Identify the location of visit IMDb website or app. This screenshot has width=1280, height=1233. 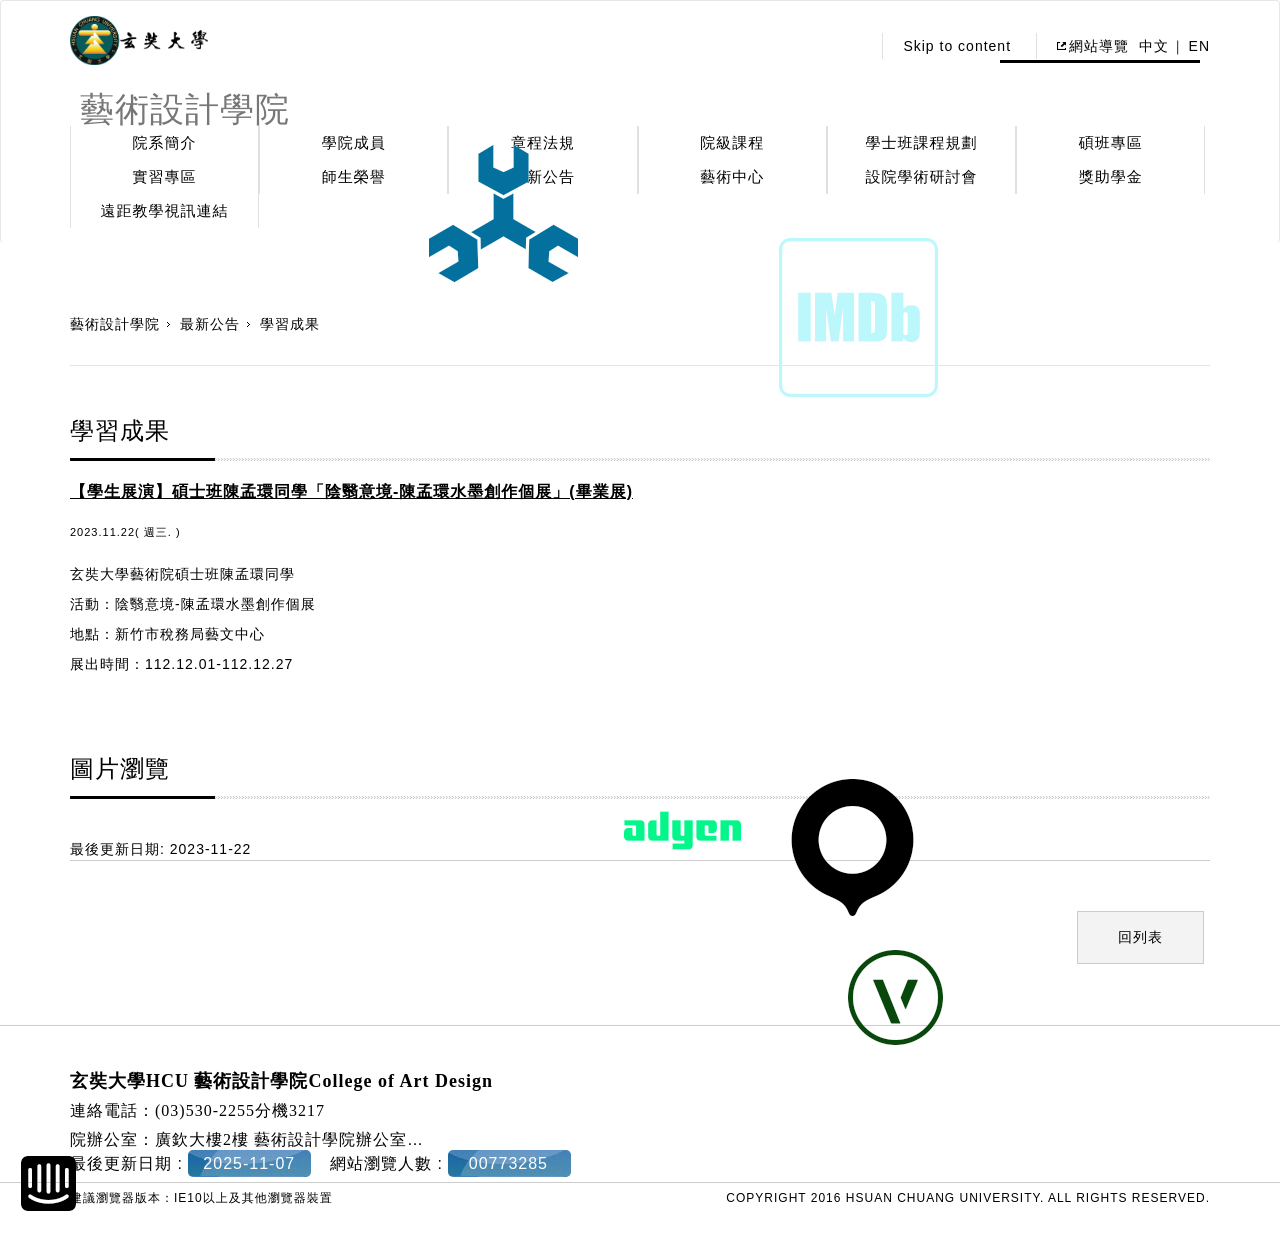
(858, 317).